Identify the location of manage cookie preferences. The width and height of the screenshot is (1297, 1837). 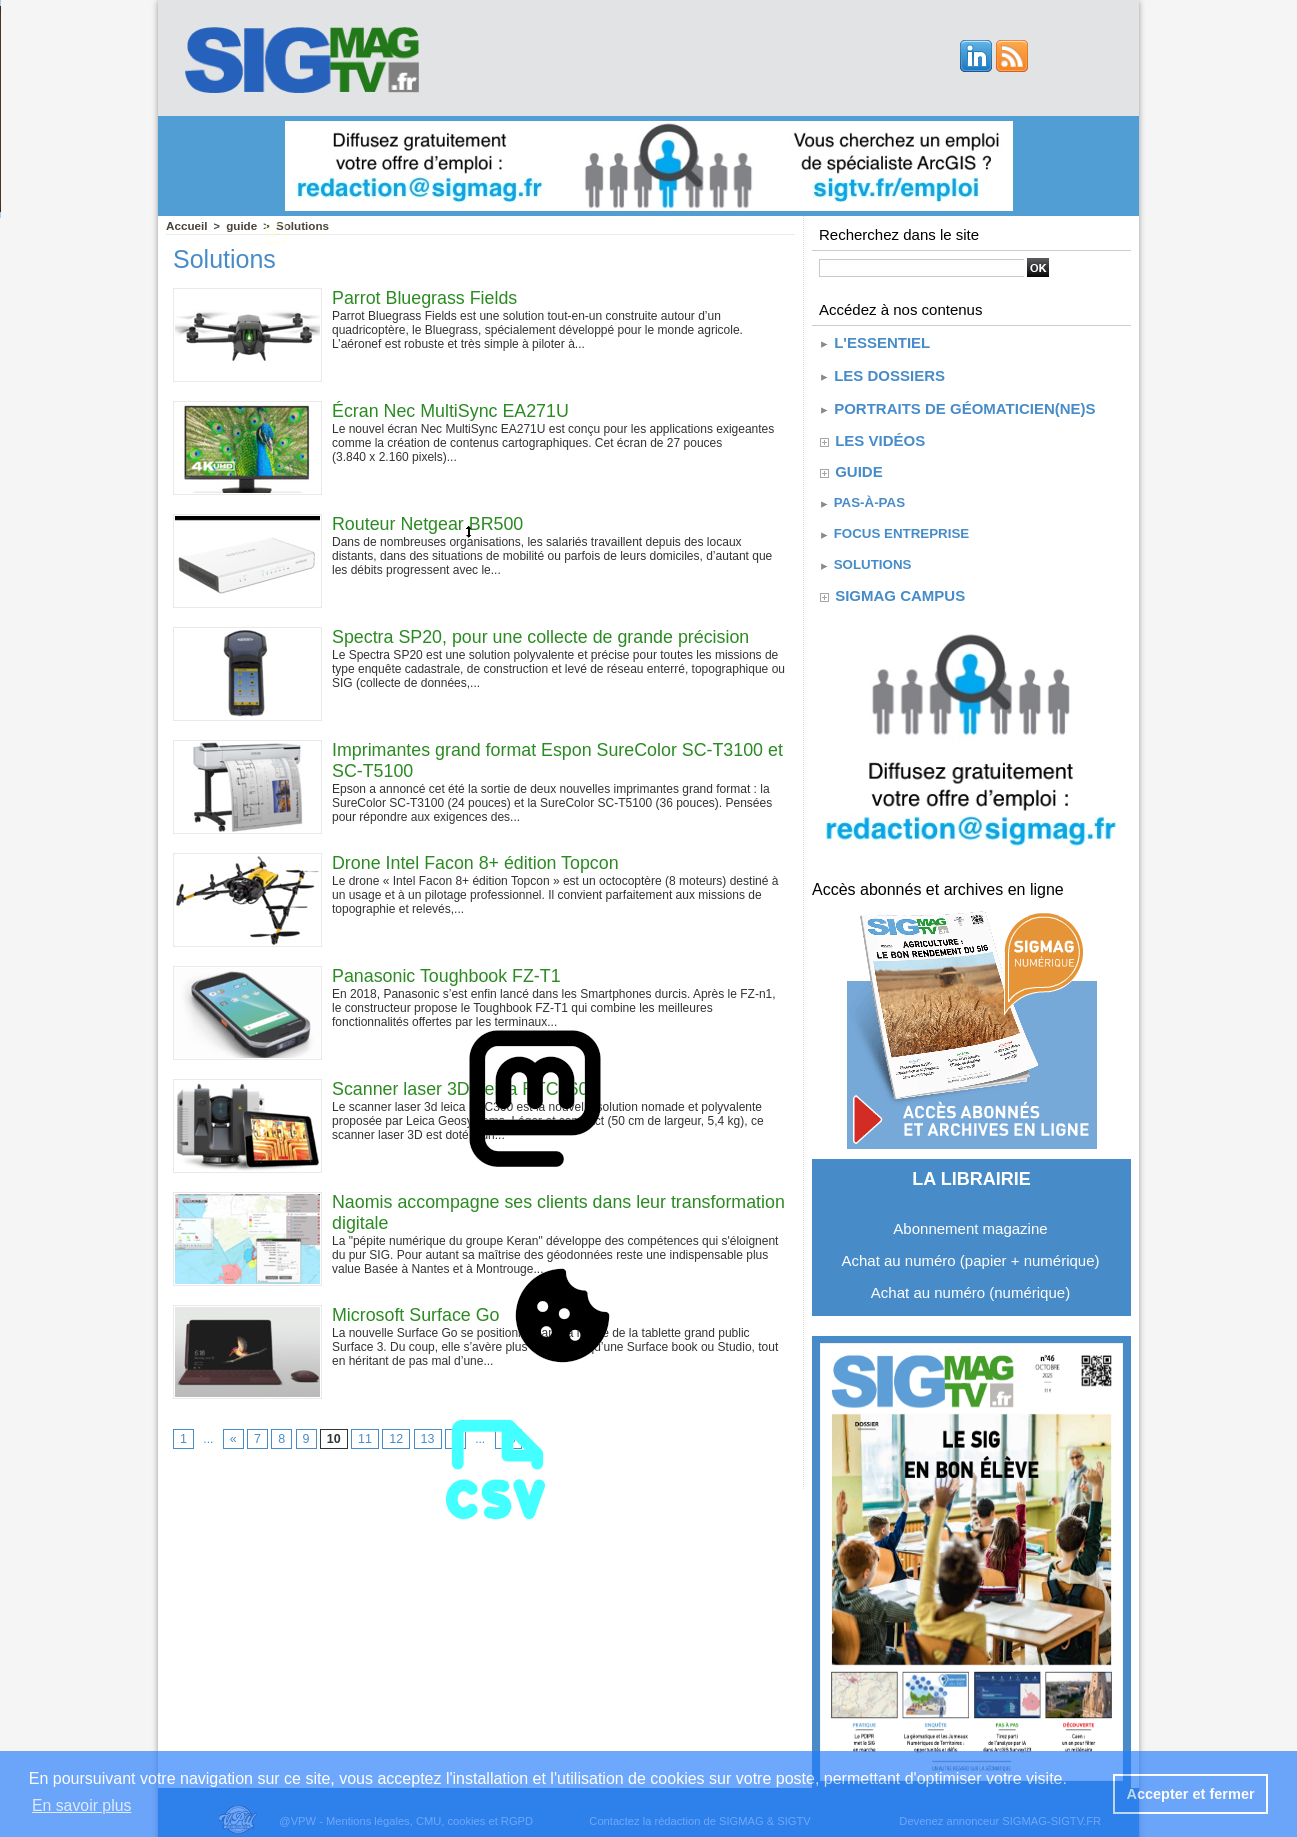
(562, 1315).